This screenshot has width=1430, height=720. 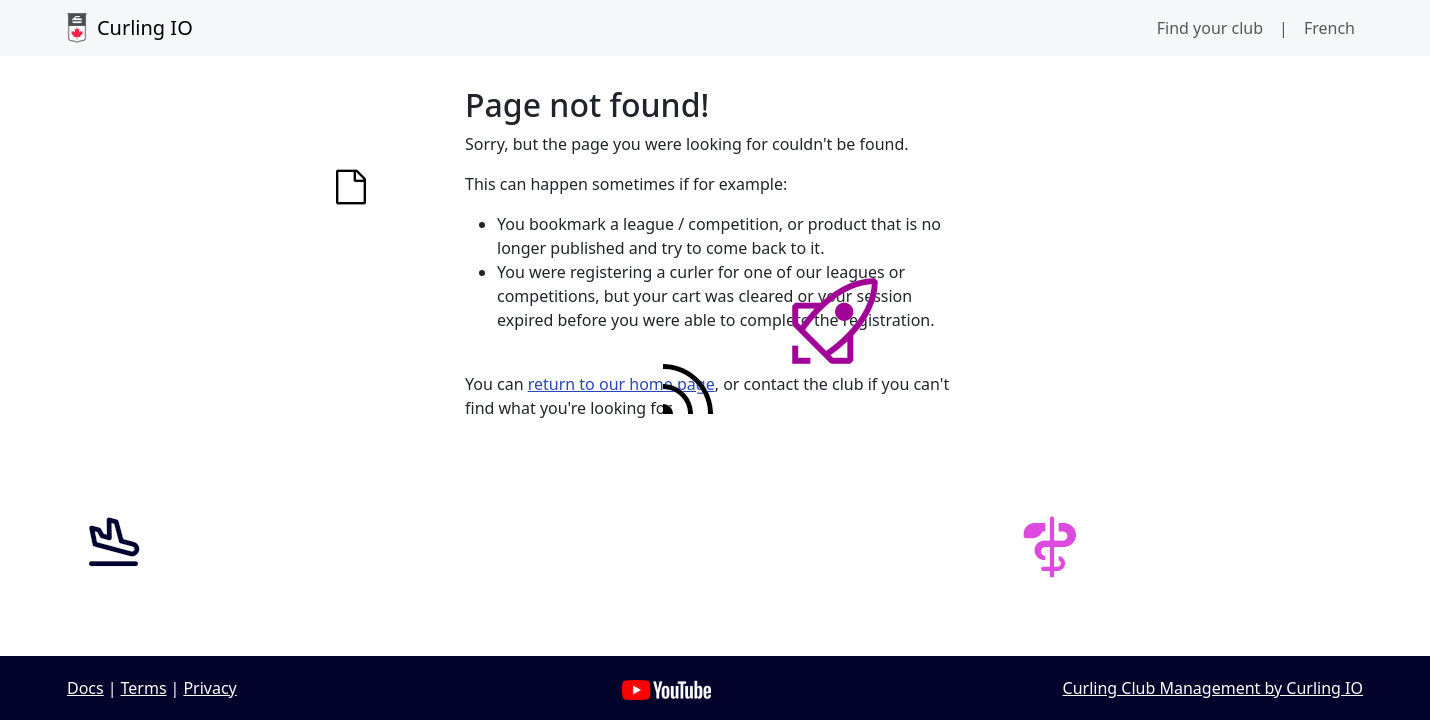 I want to click on create a new file, so click(x=351, y=187).